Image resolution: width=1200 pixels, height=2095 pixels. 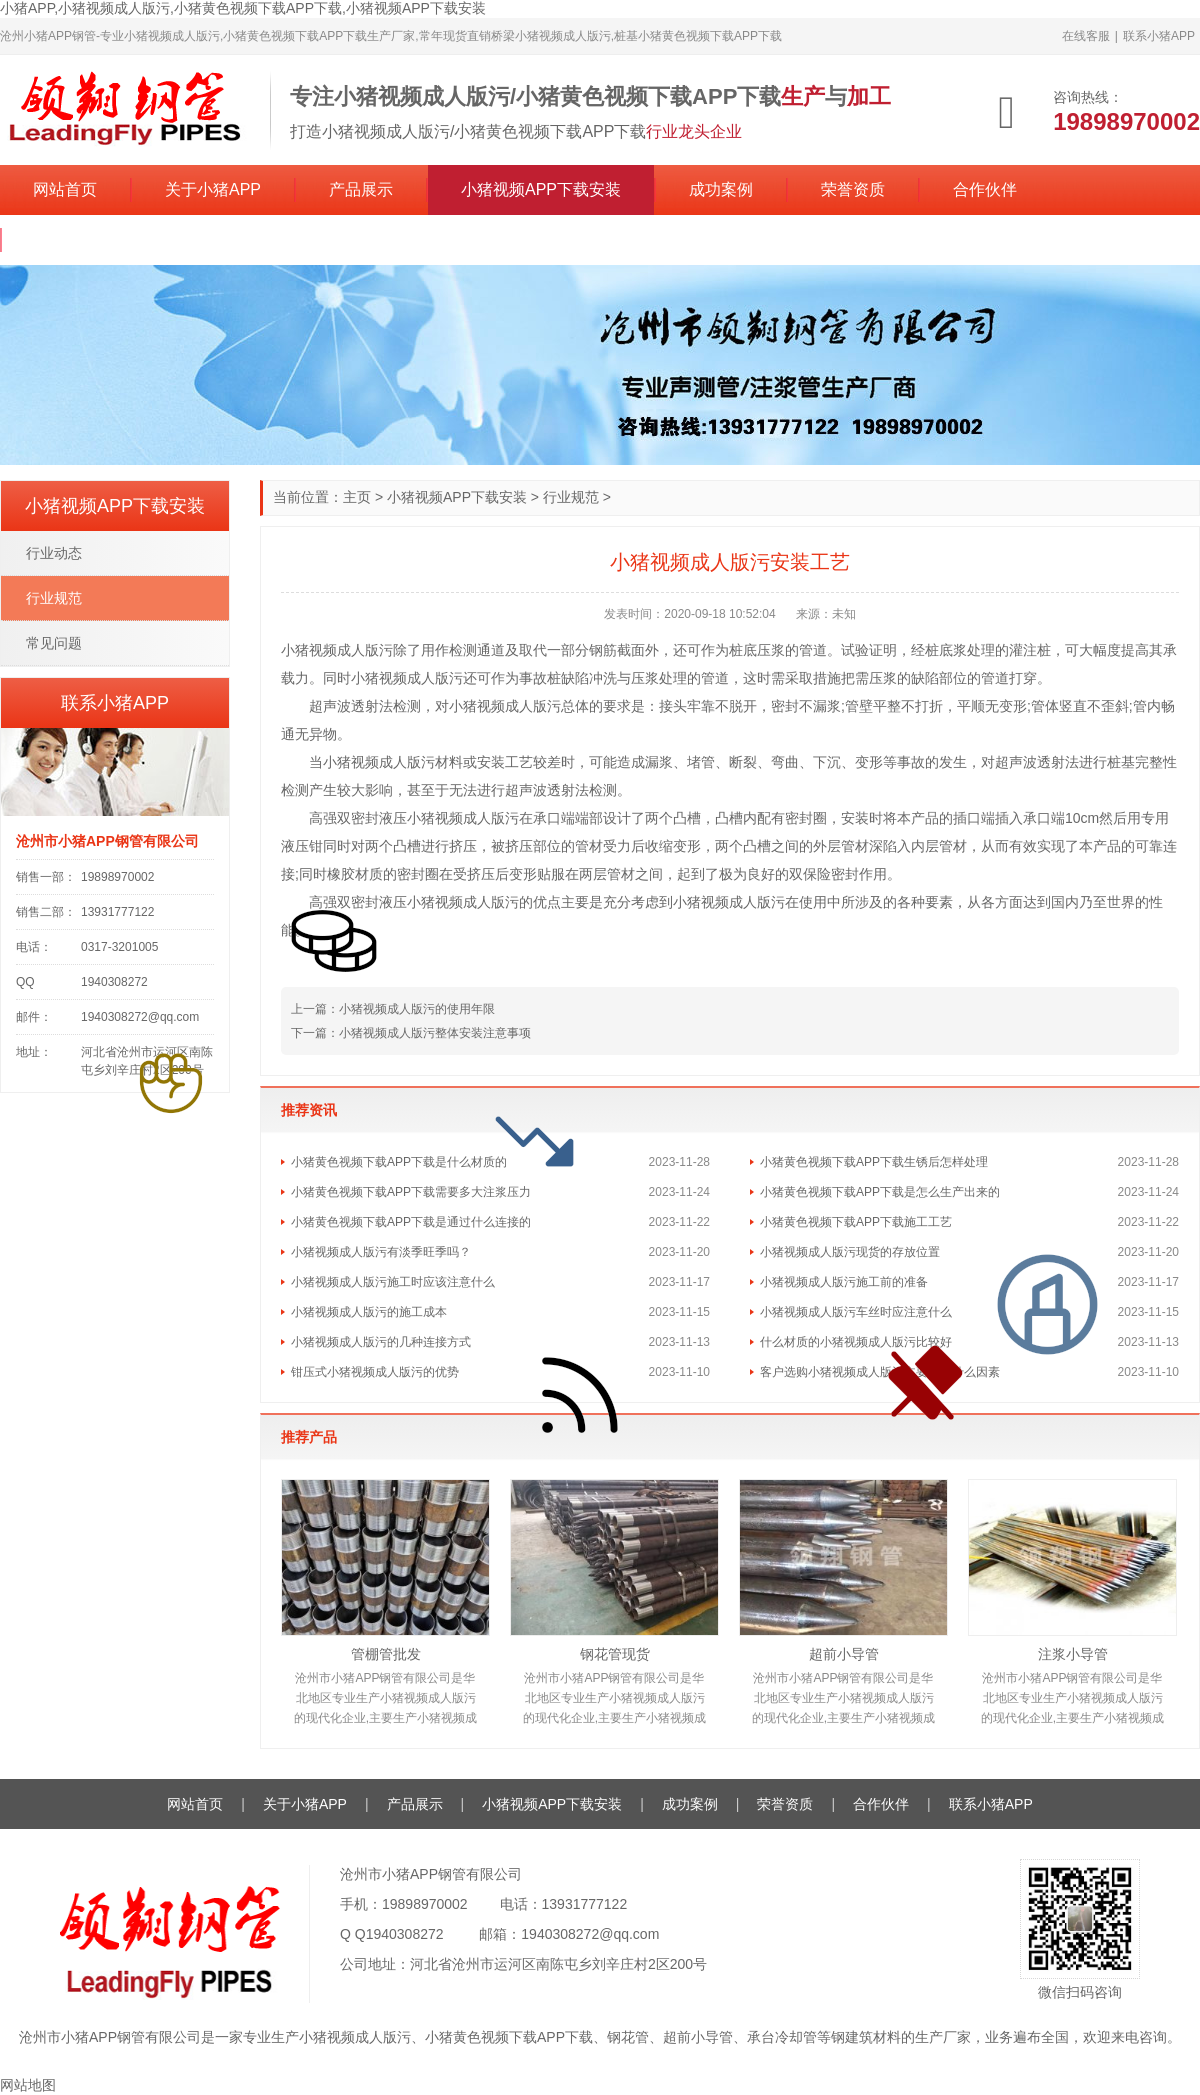 What do you see at coordinates (922, 1385) in the screenshot?
I see `unpin this item` at bounding box center [922, 1385].